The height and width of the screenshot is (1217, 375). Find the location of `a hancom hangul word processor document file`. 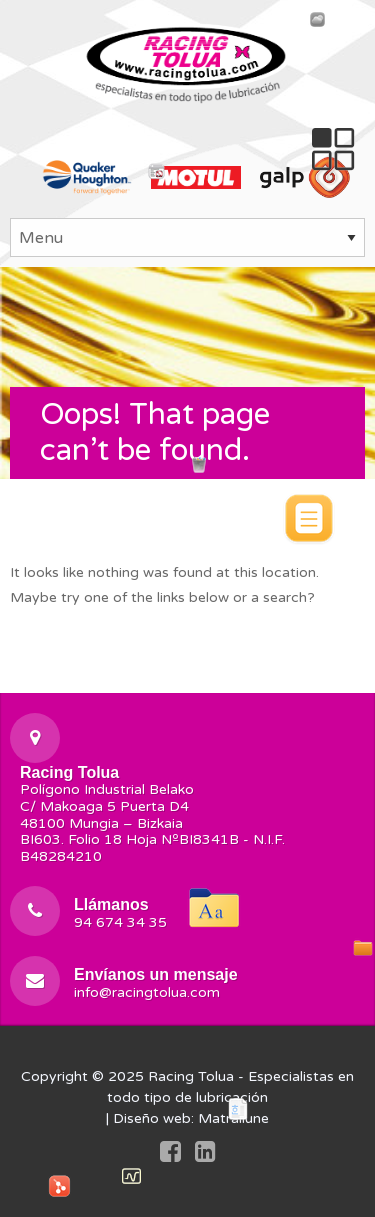

a hancom hangul word processor document file is located at coordinates (238, 1109).